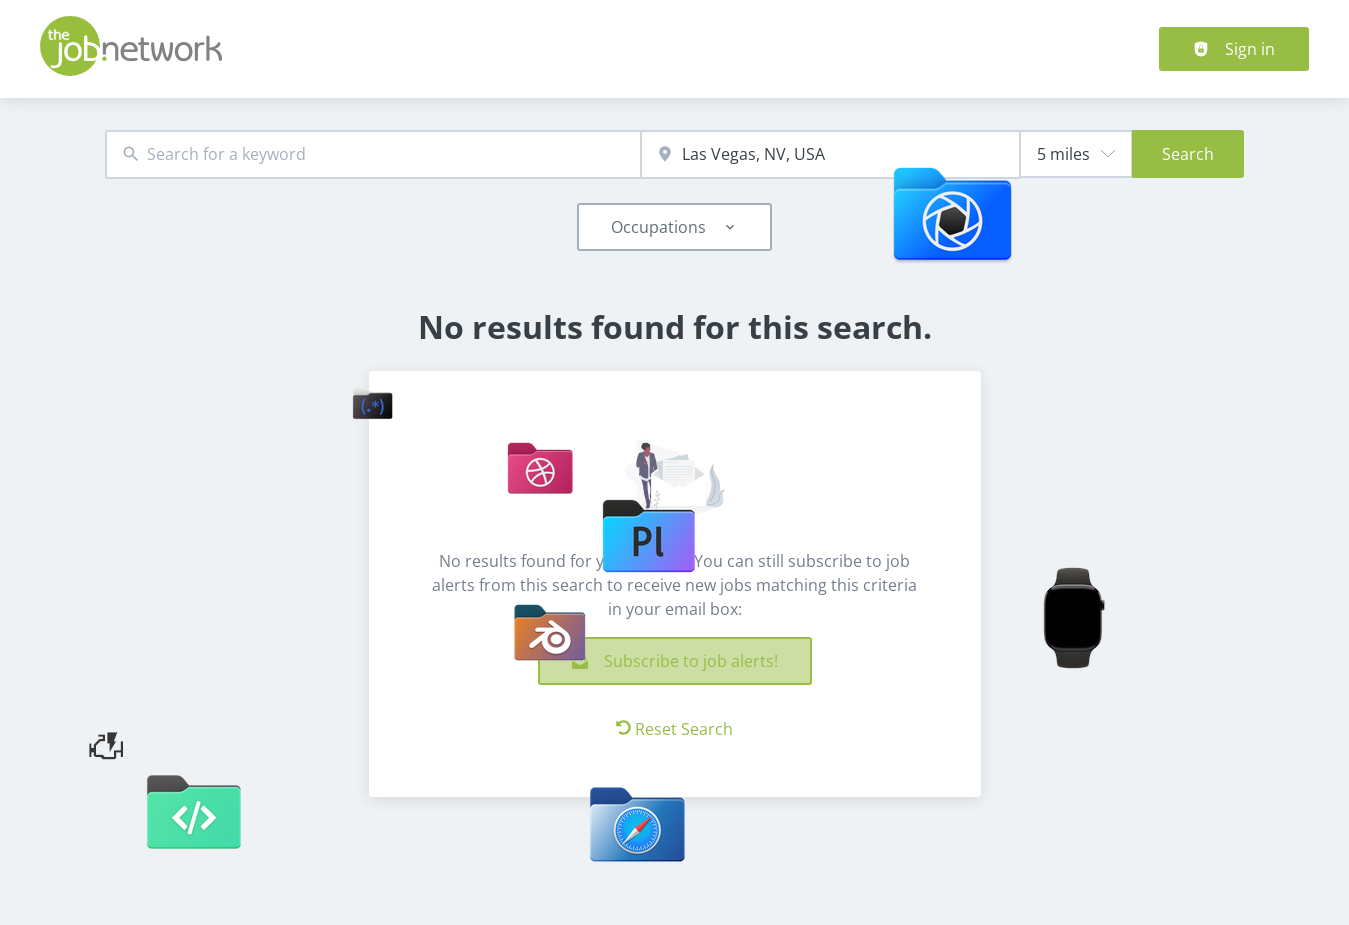  What do you see at coordinates (1073, 618) in the screenshot?
I see `apple watch series 10 device icon` at bounding box center [1073, 618].